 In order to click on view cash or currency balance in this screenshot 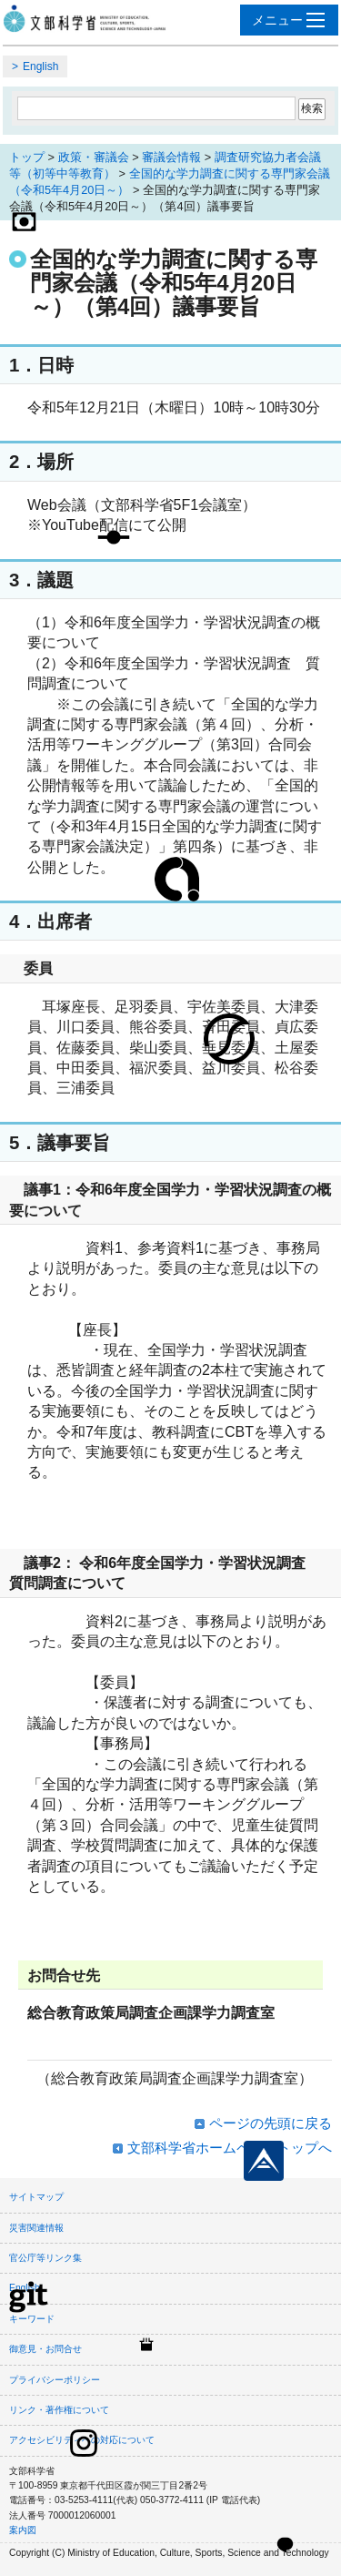, I will do `click(24, 221)`.